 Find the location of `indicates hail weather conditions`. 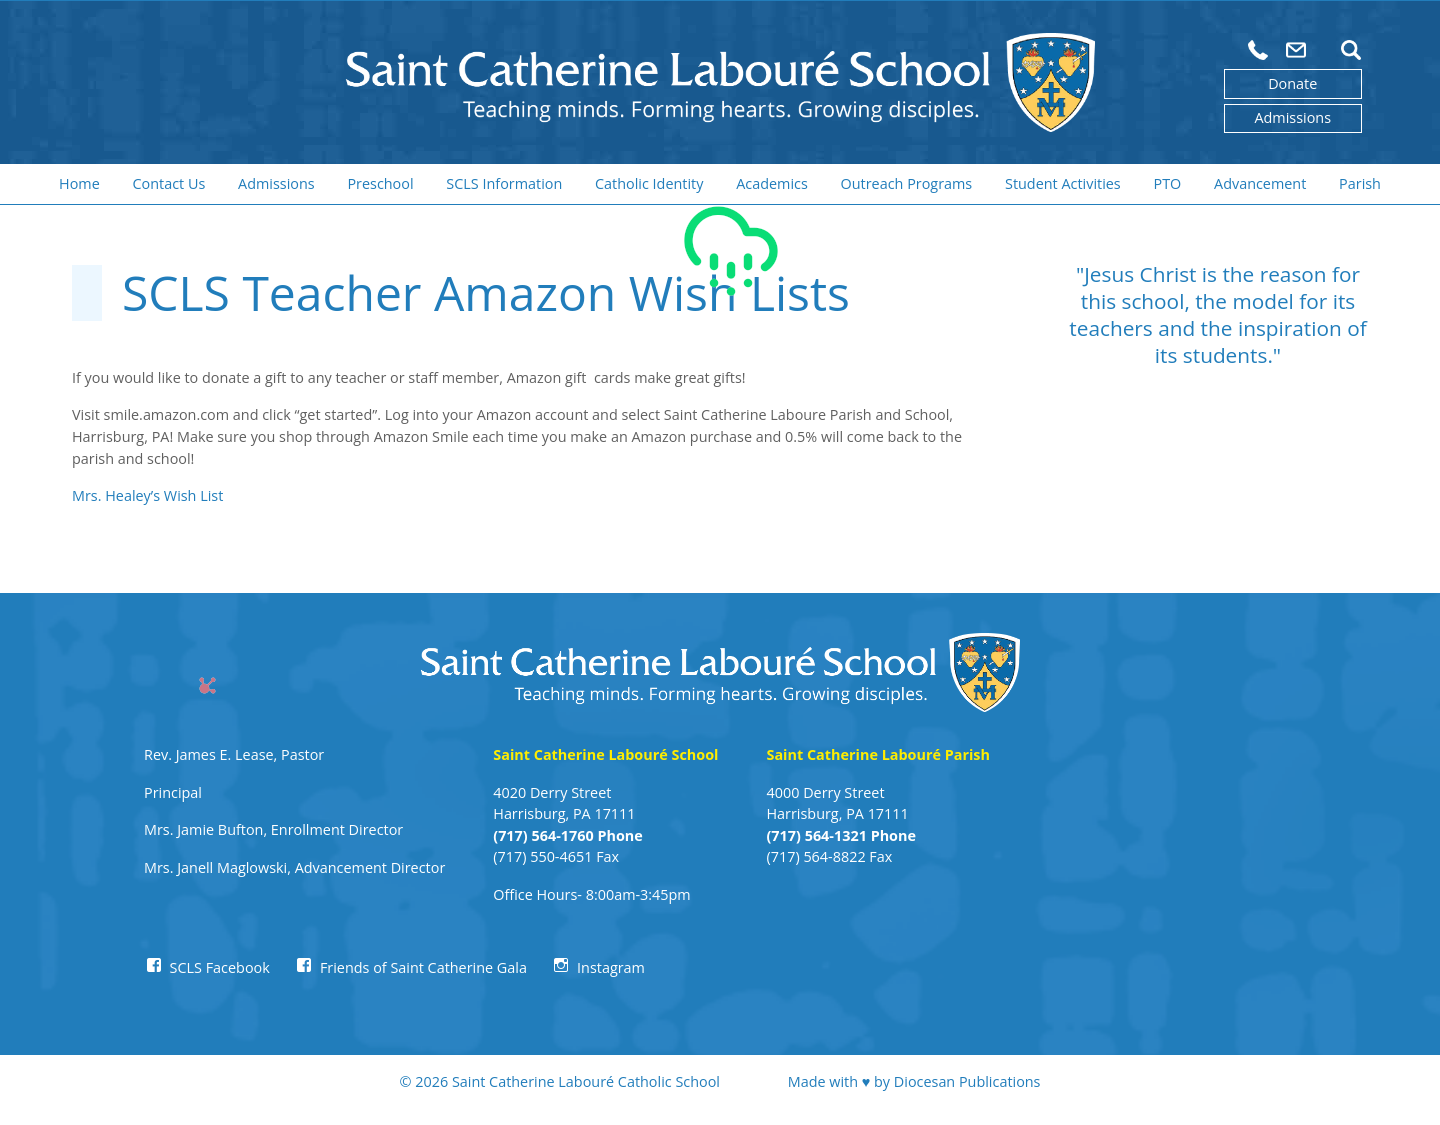

indicates hail weather conditions is located at coordinates (731, 249).